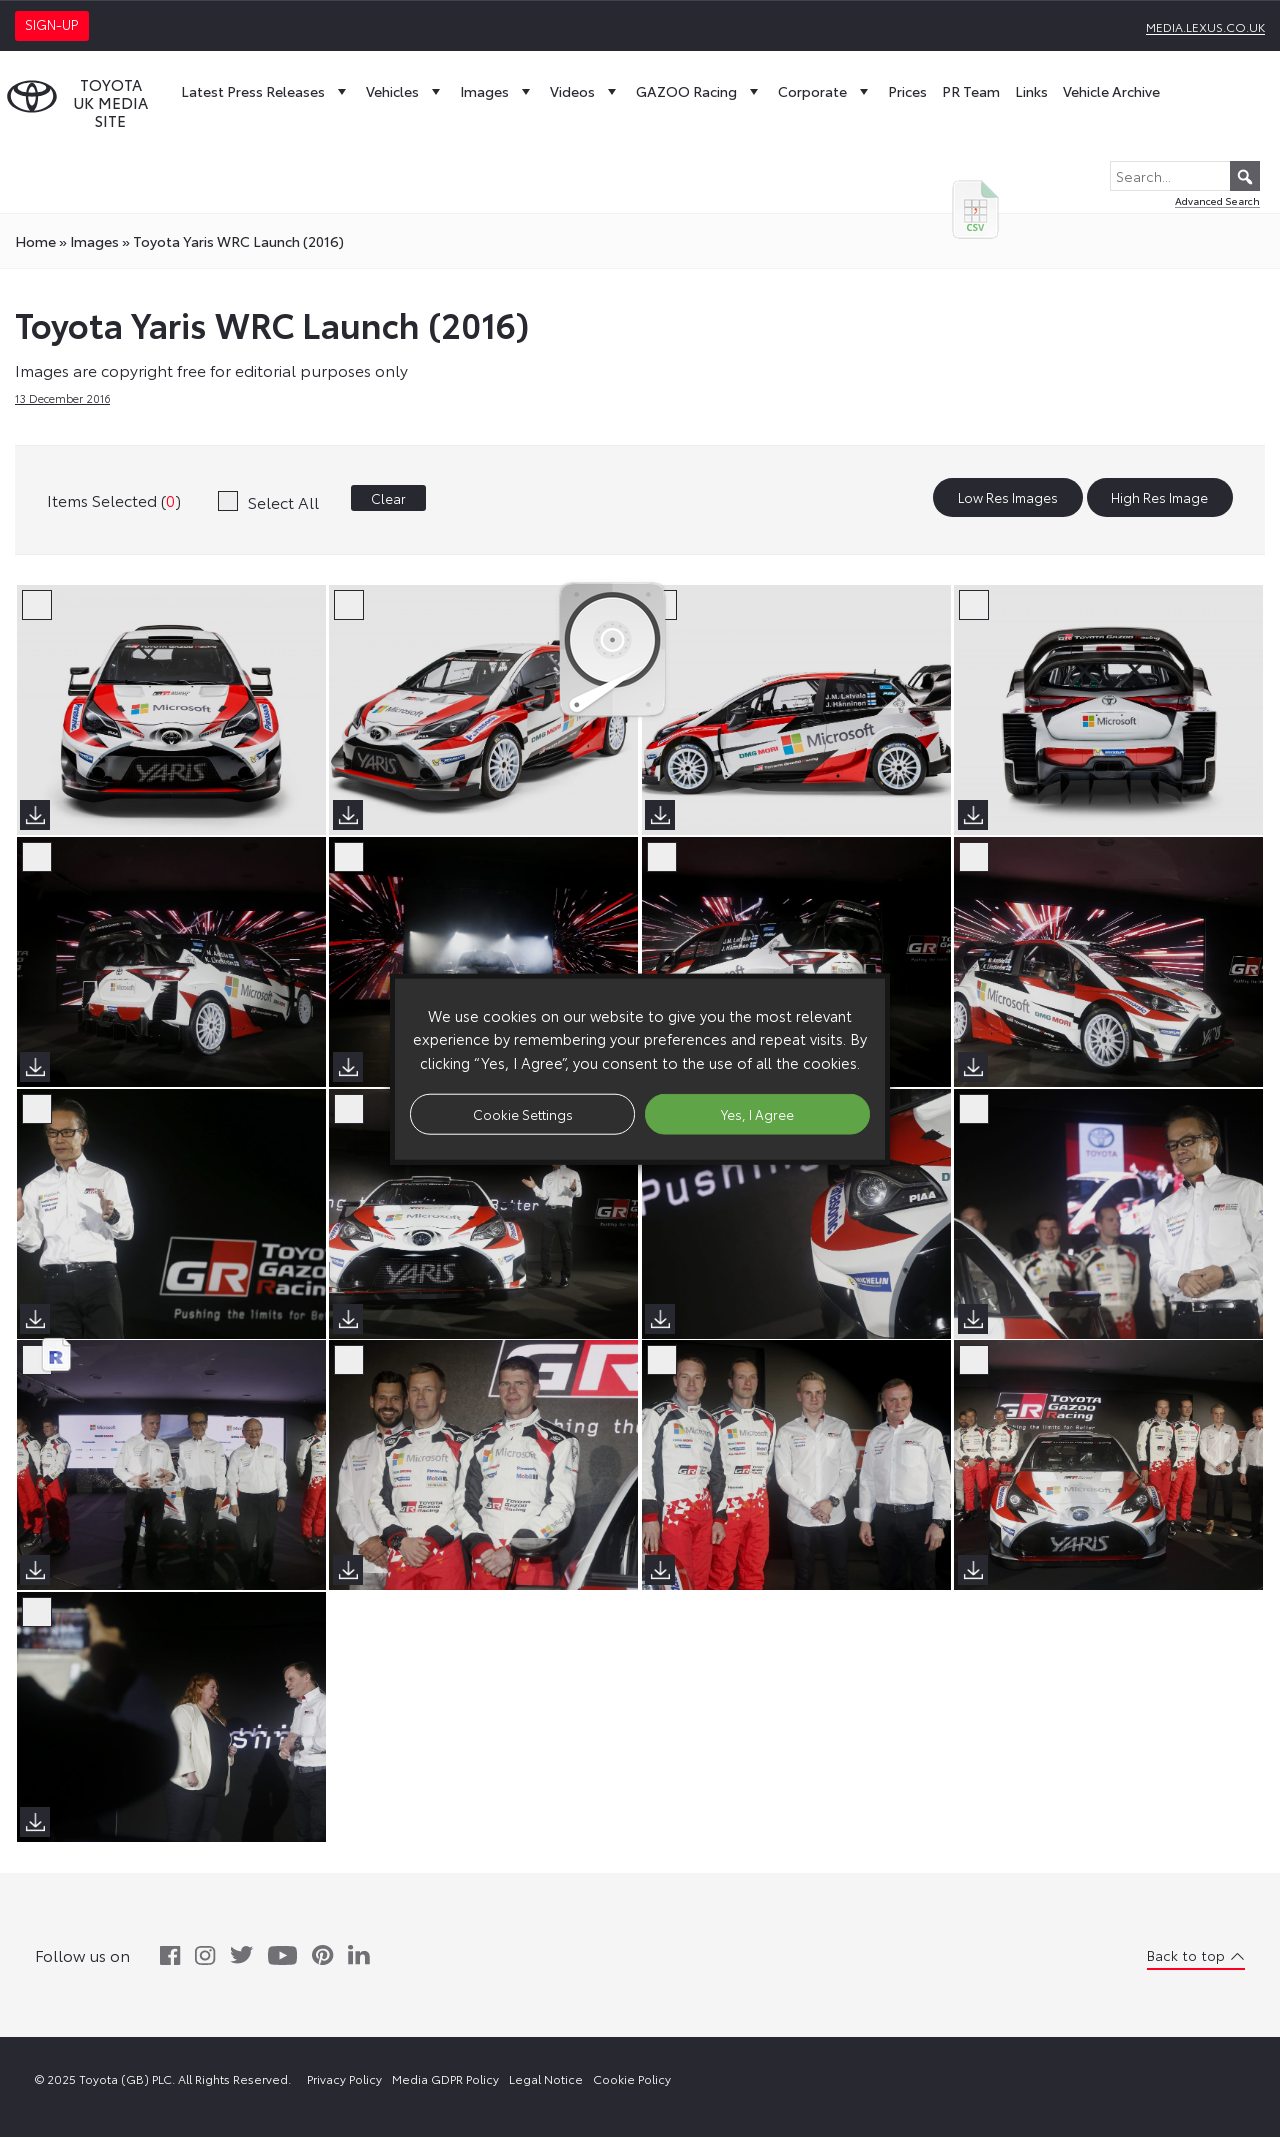 The width and height of the screenshot is (1280, 2138). I want to click on open disk utility application, so click(612, 649).